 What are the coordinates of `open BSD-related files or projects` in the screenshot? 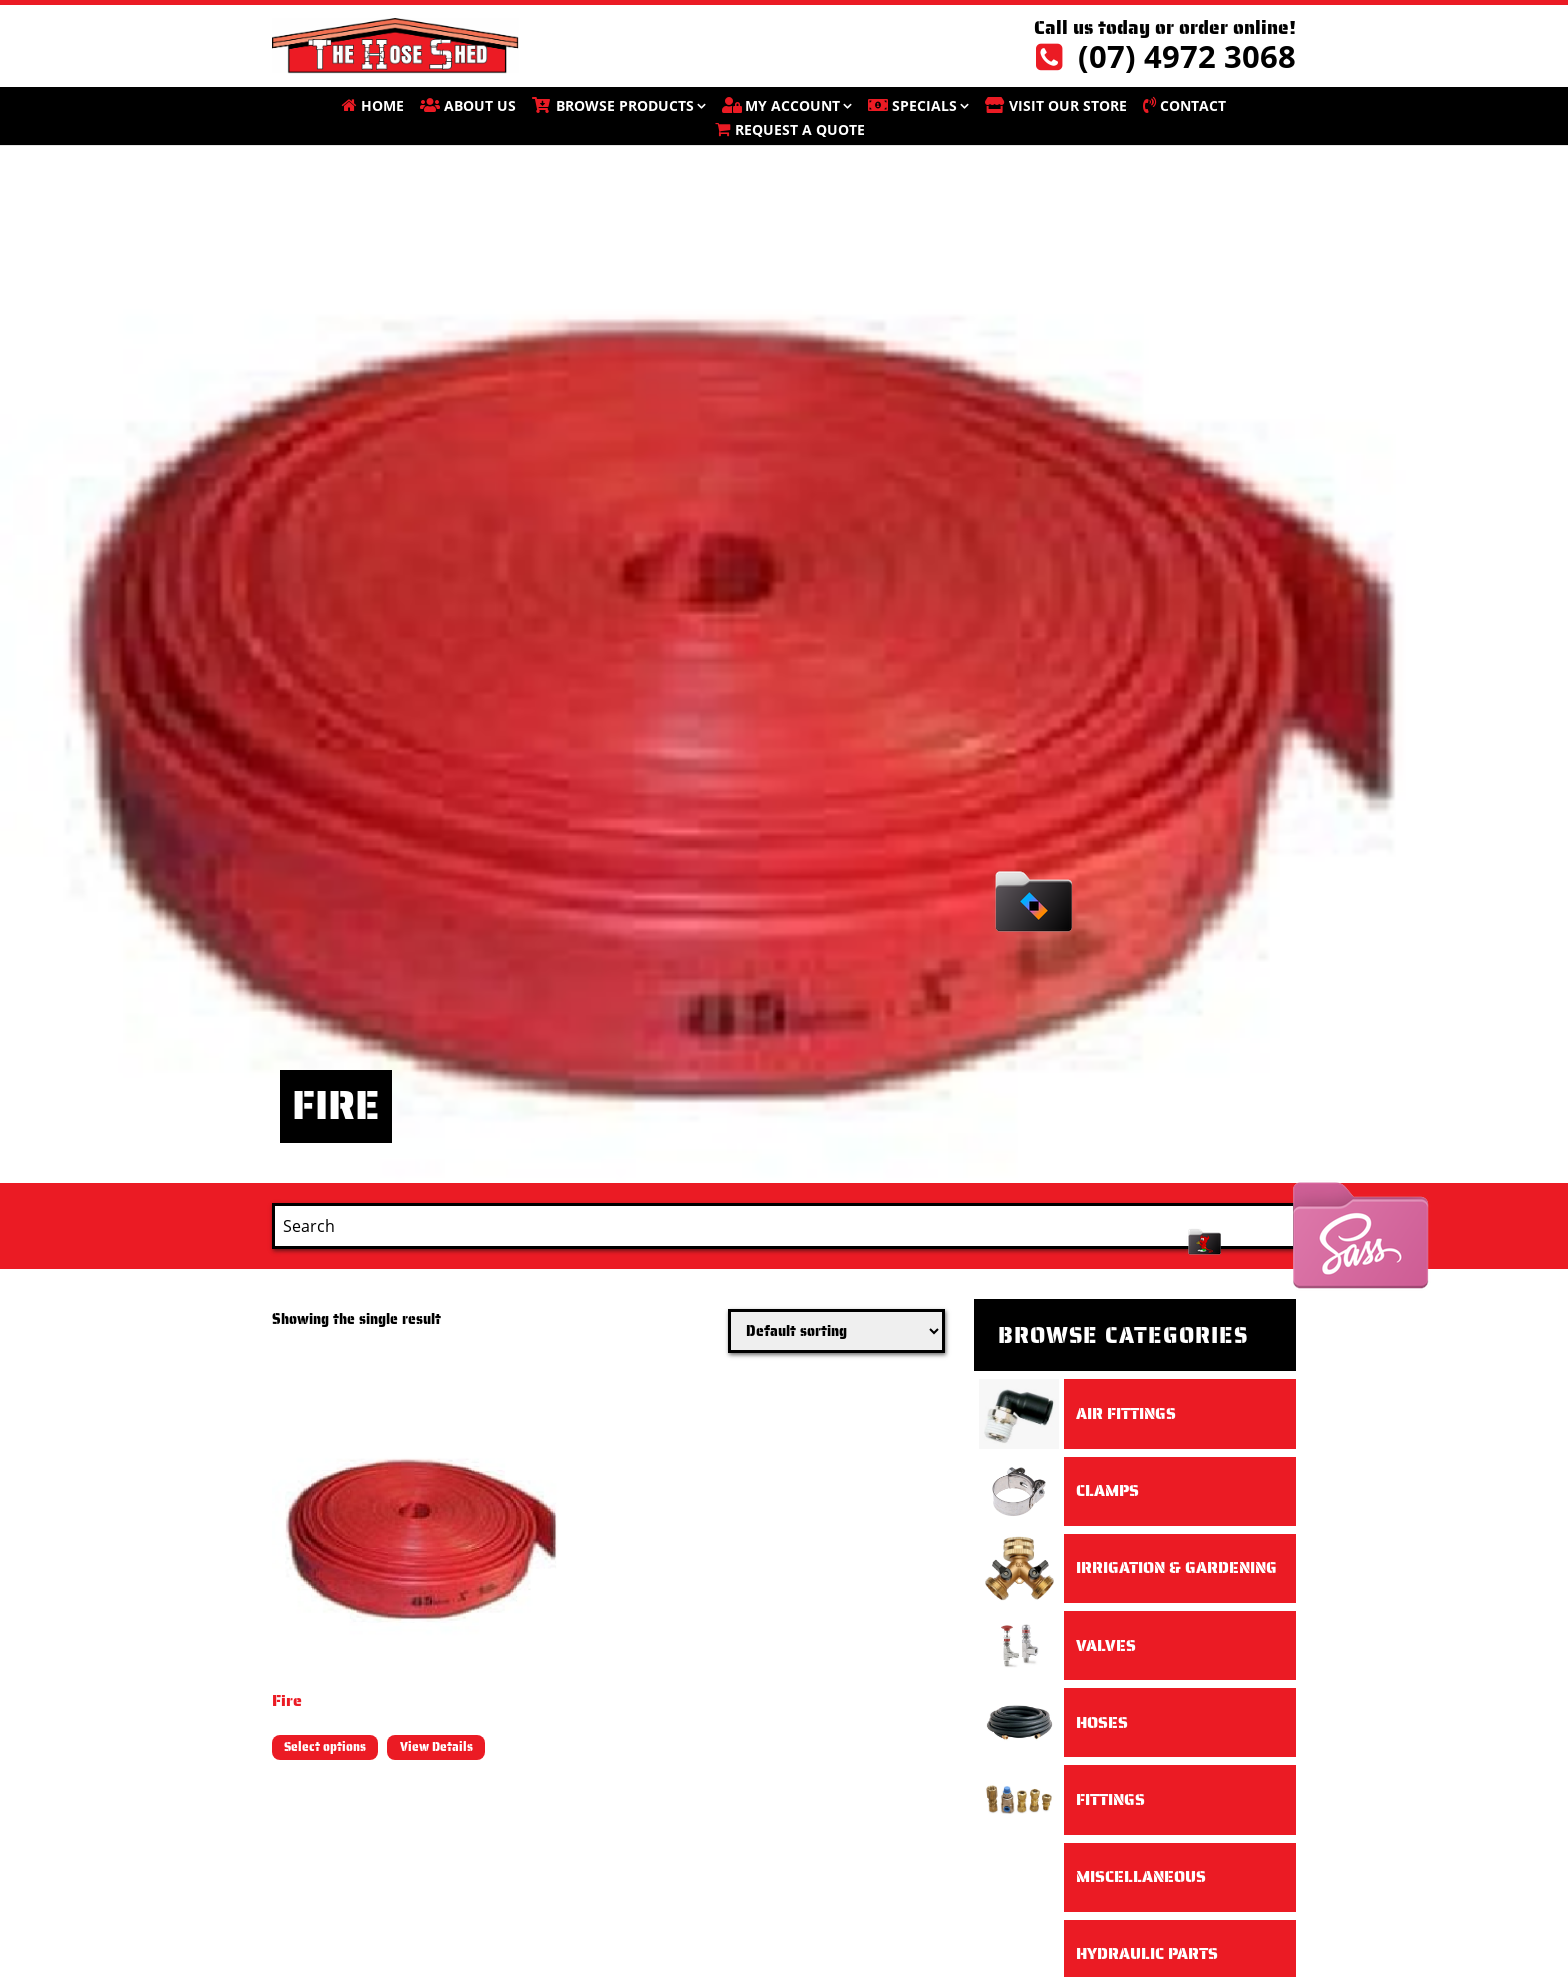 It's located at (1204, 1242).